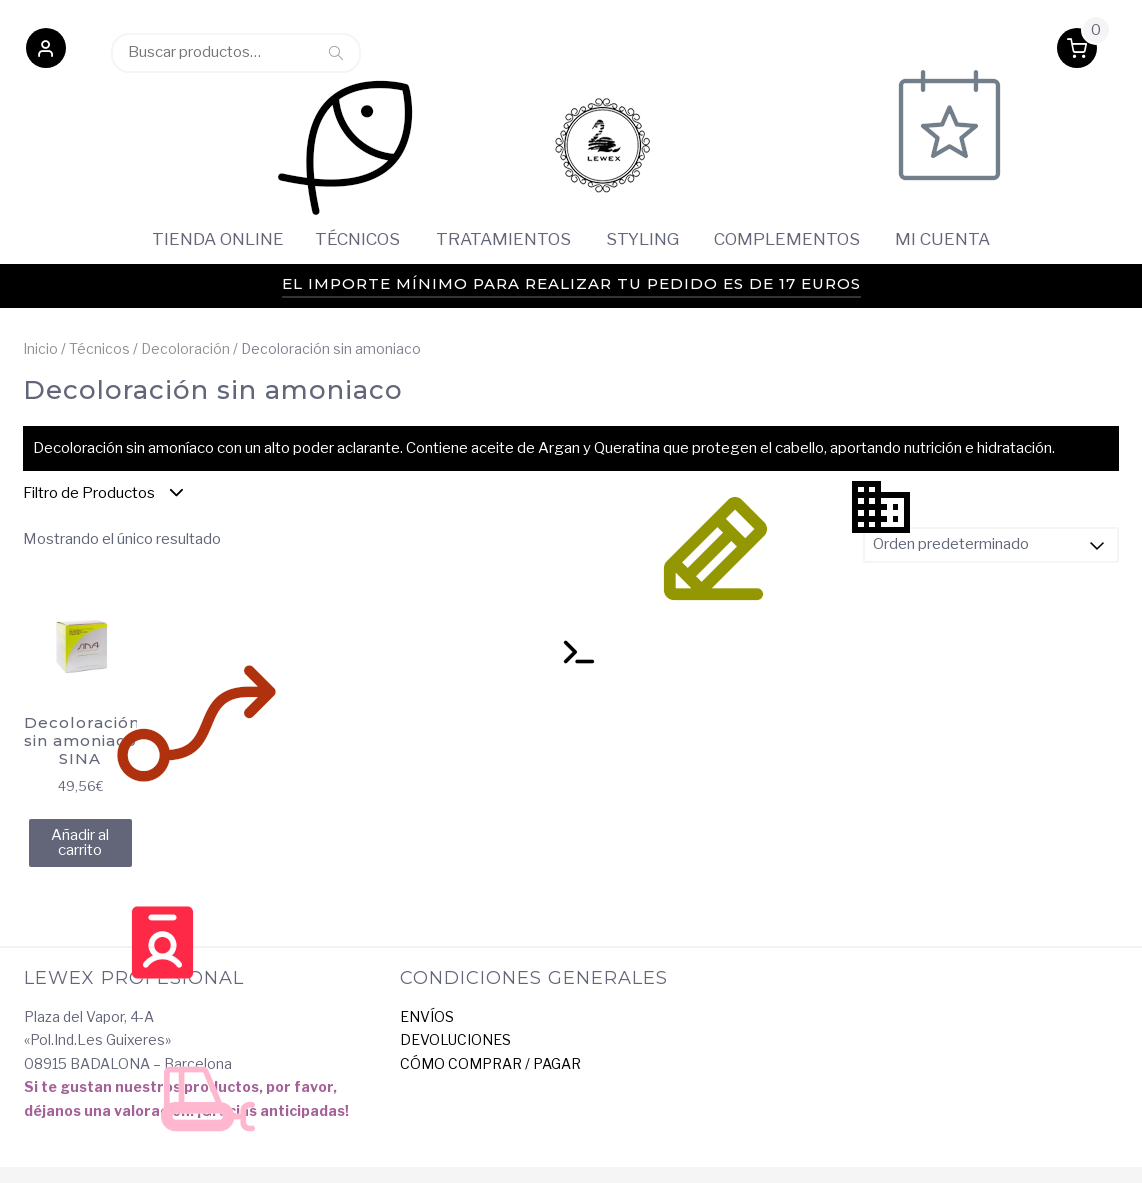 The height and width of the screenshot is (1183, 1142). What do you see at coordinates (949, 129) in the screenshot?
I see `view starred or favorite events` at bounding box center [949, 129].